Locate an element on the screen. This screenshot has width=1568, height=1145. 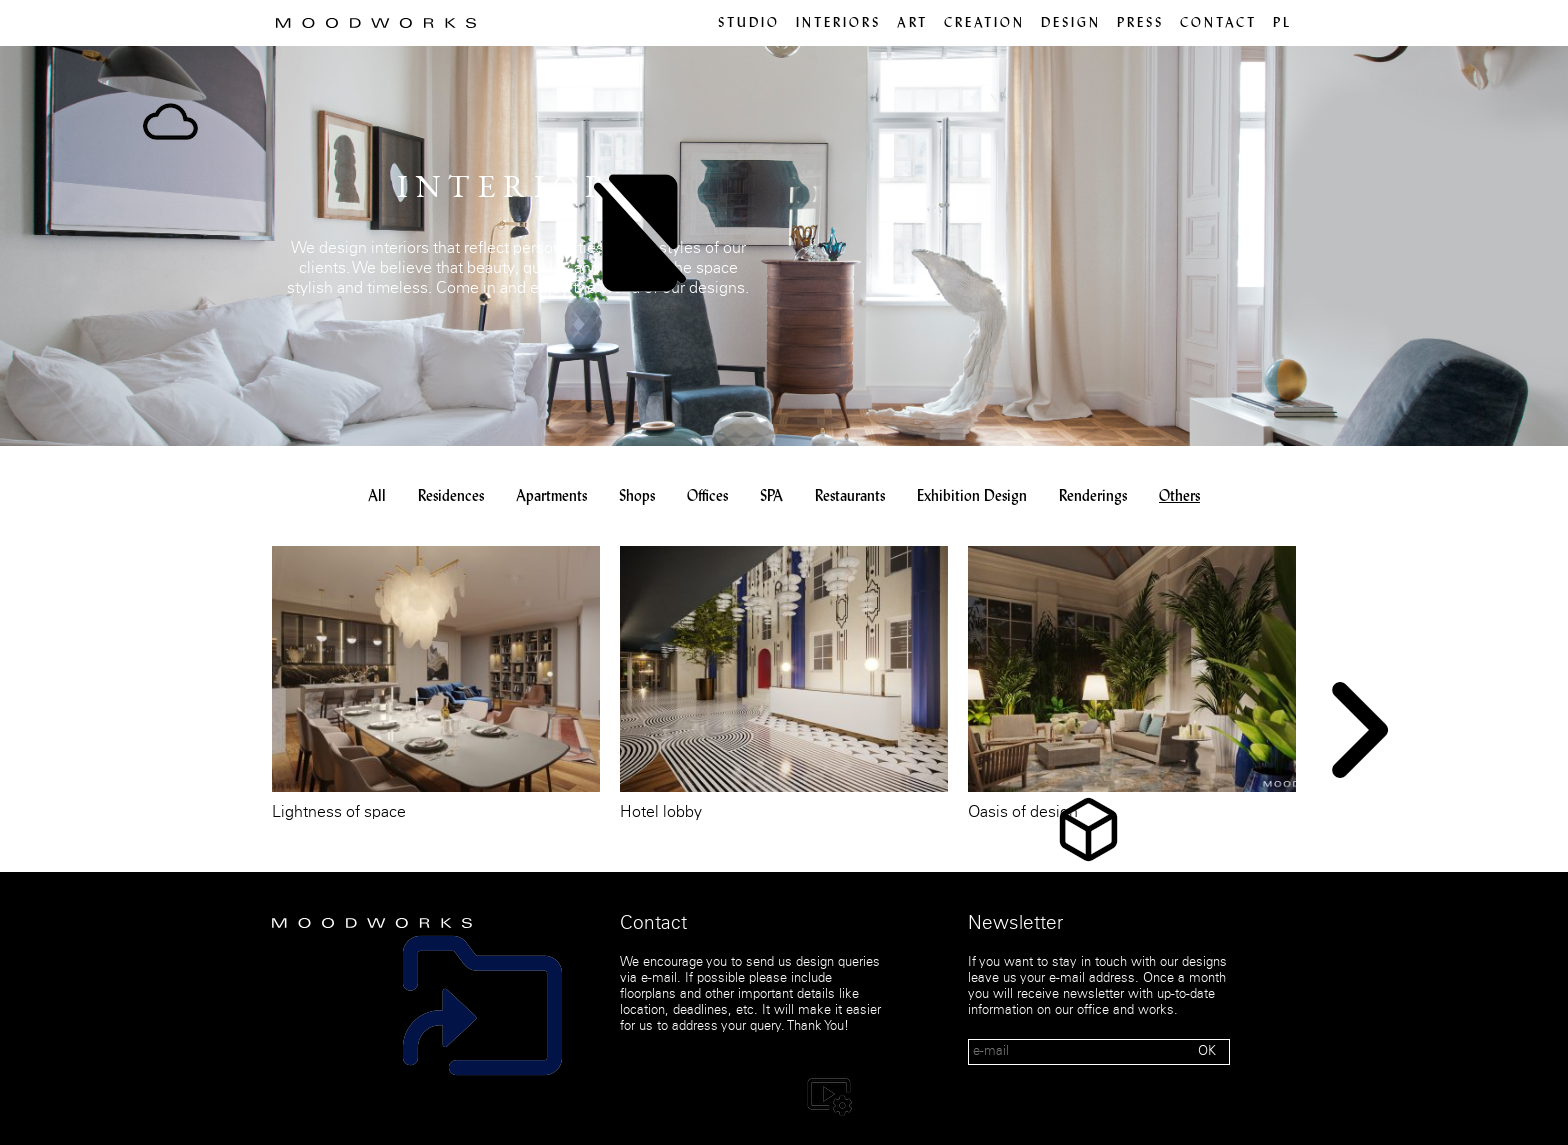
access cloud storage is located at coordinates (170, 121).